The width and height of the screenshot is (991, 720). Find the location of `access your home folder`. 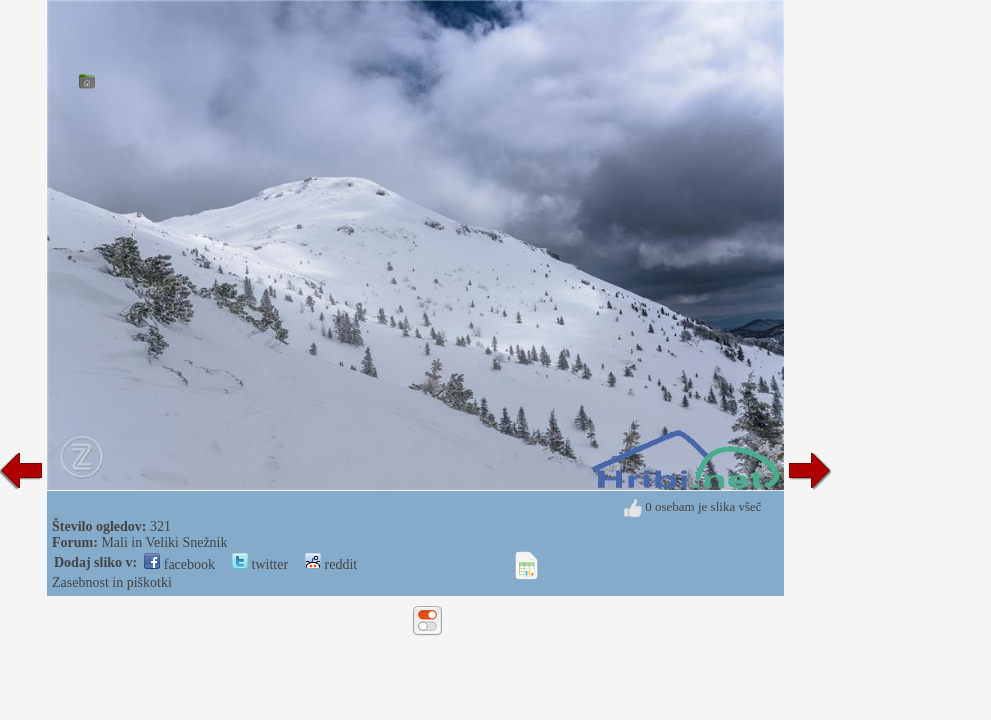

access your home folder is located at coordinates (87, 81).